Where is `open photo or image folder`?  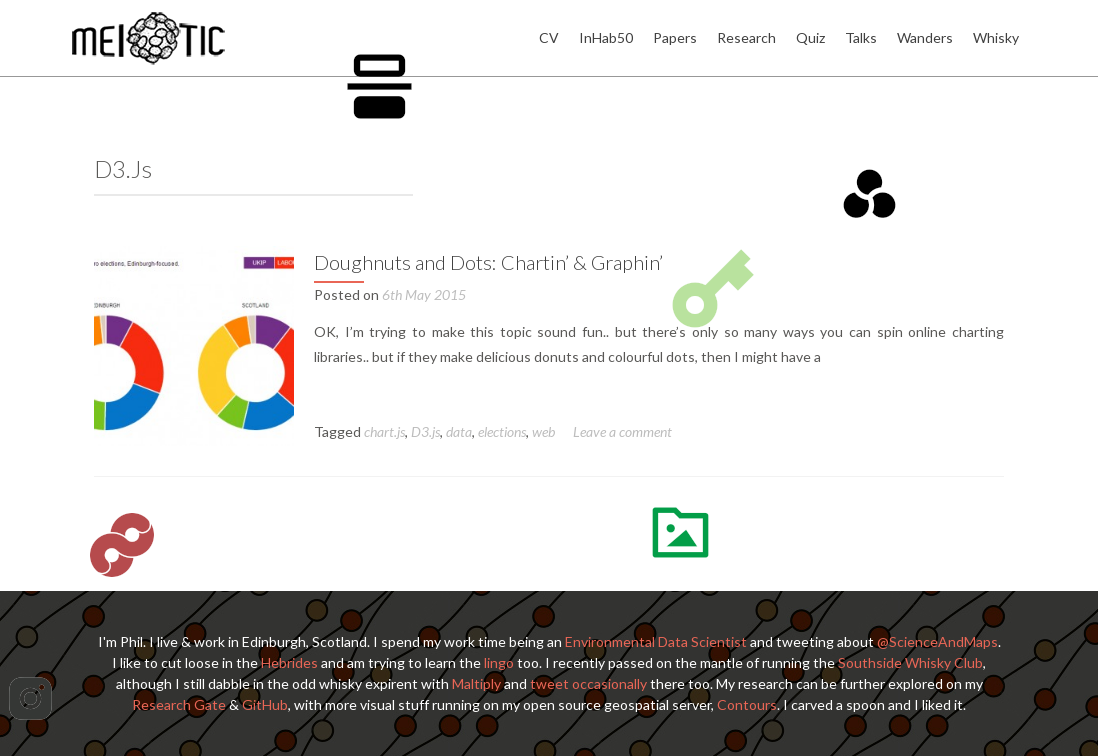 open photo or image folder is located at coordinates (680, 532).